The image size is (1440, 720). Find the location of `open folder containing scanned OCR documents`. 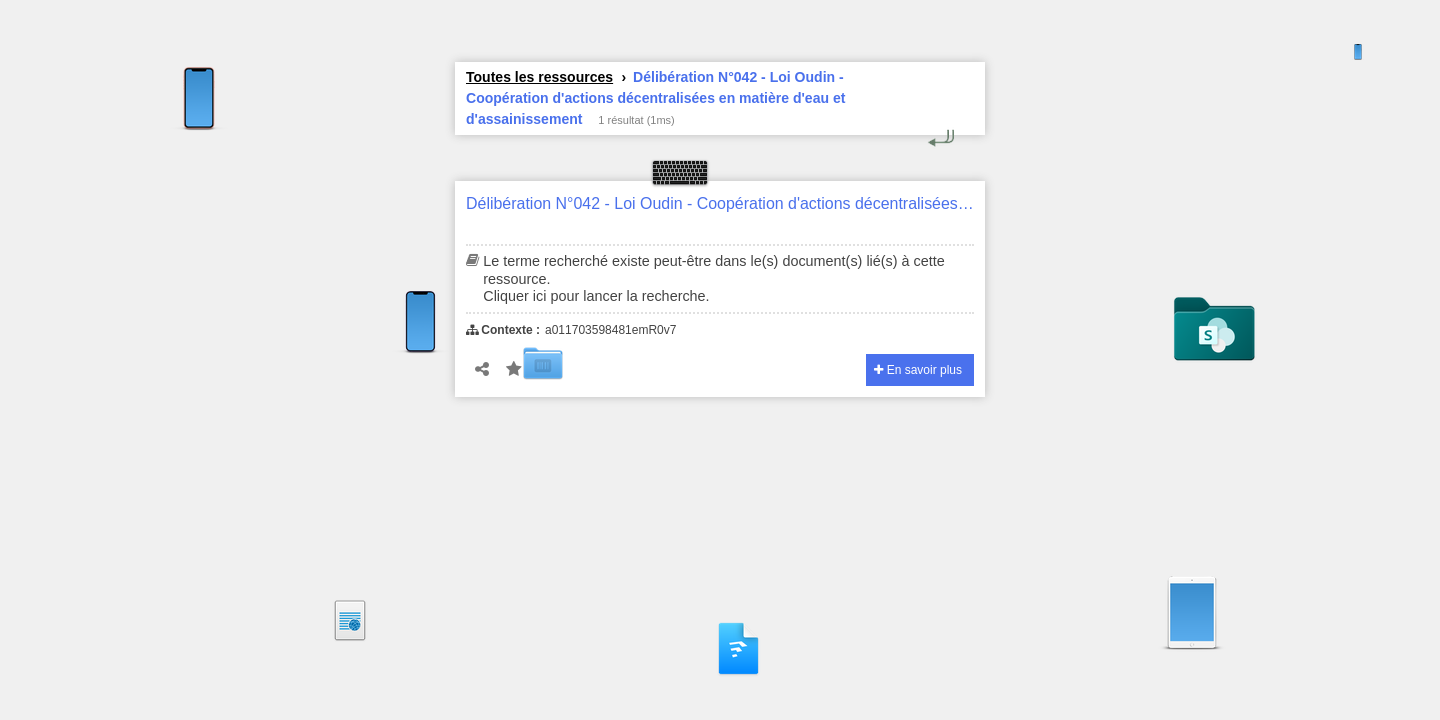

open folder containing scanned OCR documents is located at coordinates (543, 363).